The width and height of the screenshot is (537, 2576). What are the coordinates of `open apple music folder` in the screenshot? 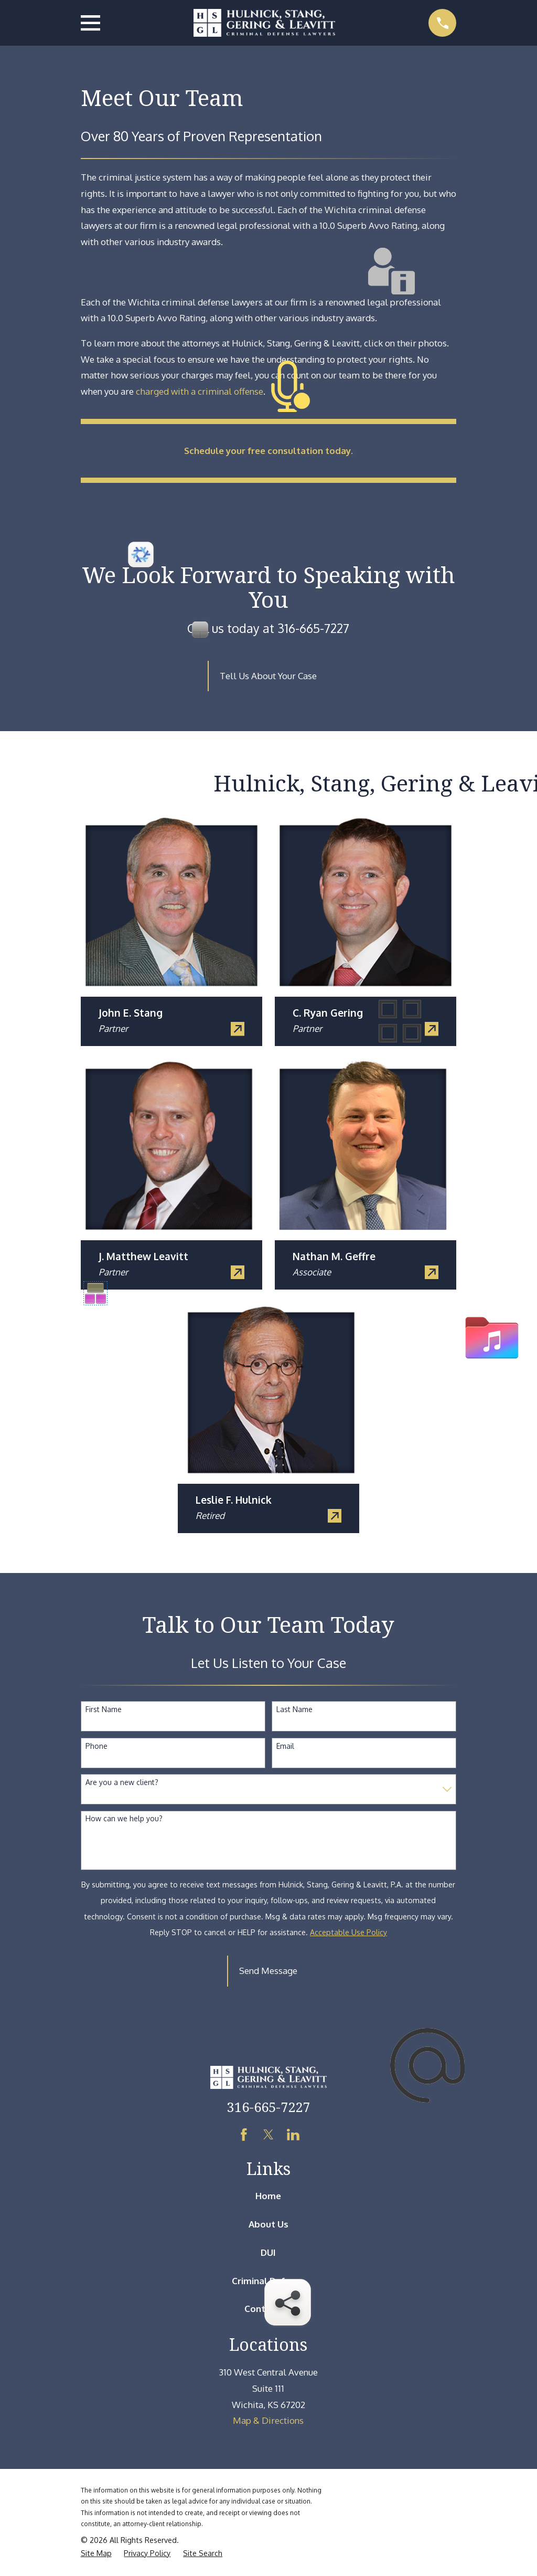 It's located at (491, 1339).